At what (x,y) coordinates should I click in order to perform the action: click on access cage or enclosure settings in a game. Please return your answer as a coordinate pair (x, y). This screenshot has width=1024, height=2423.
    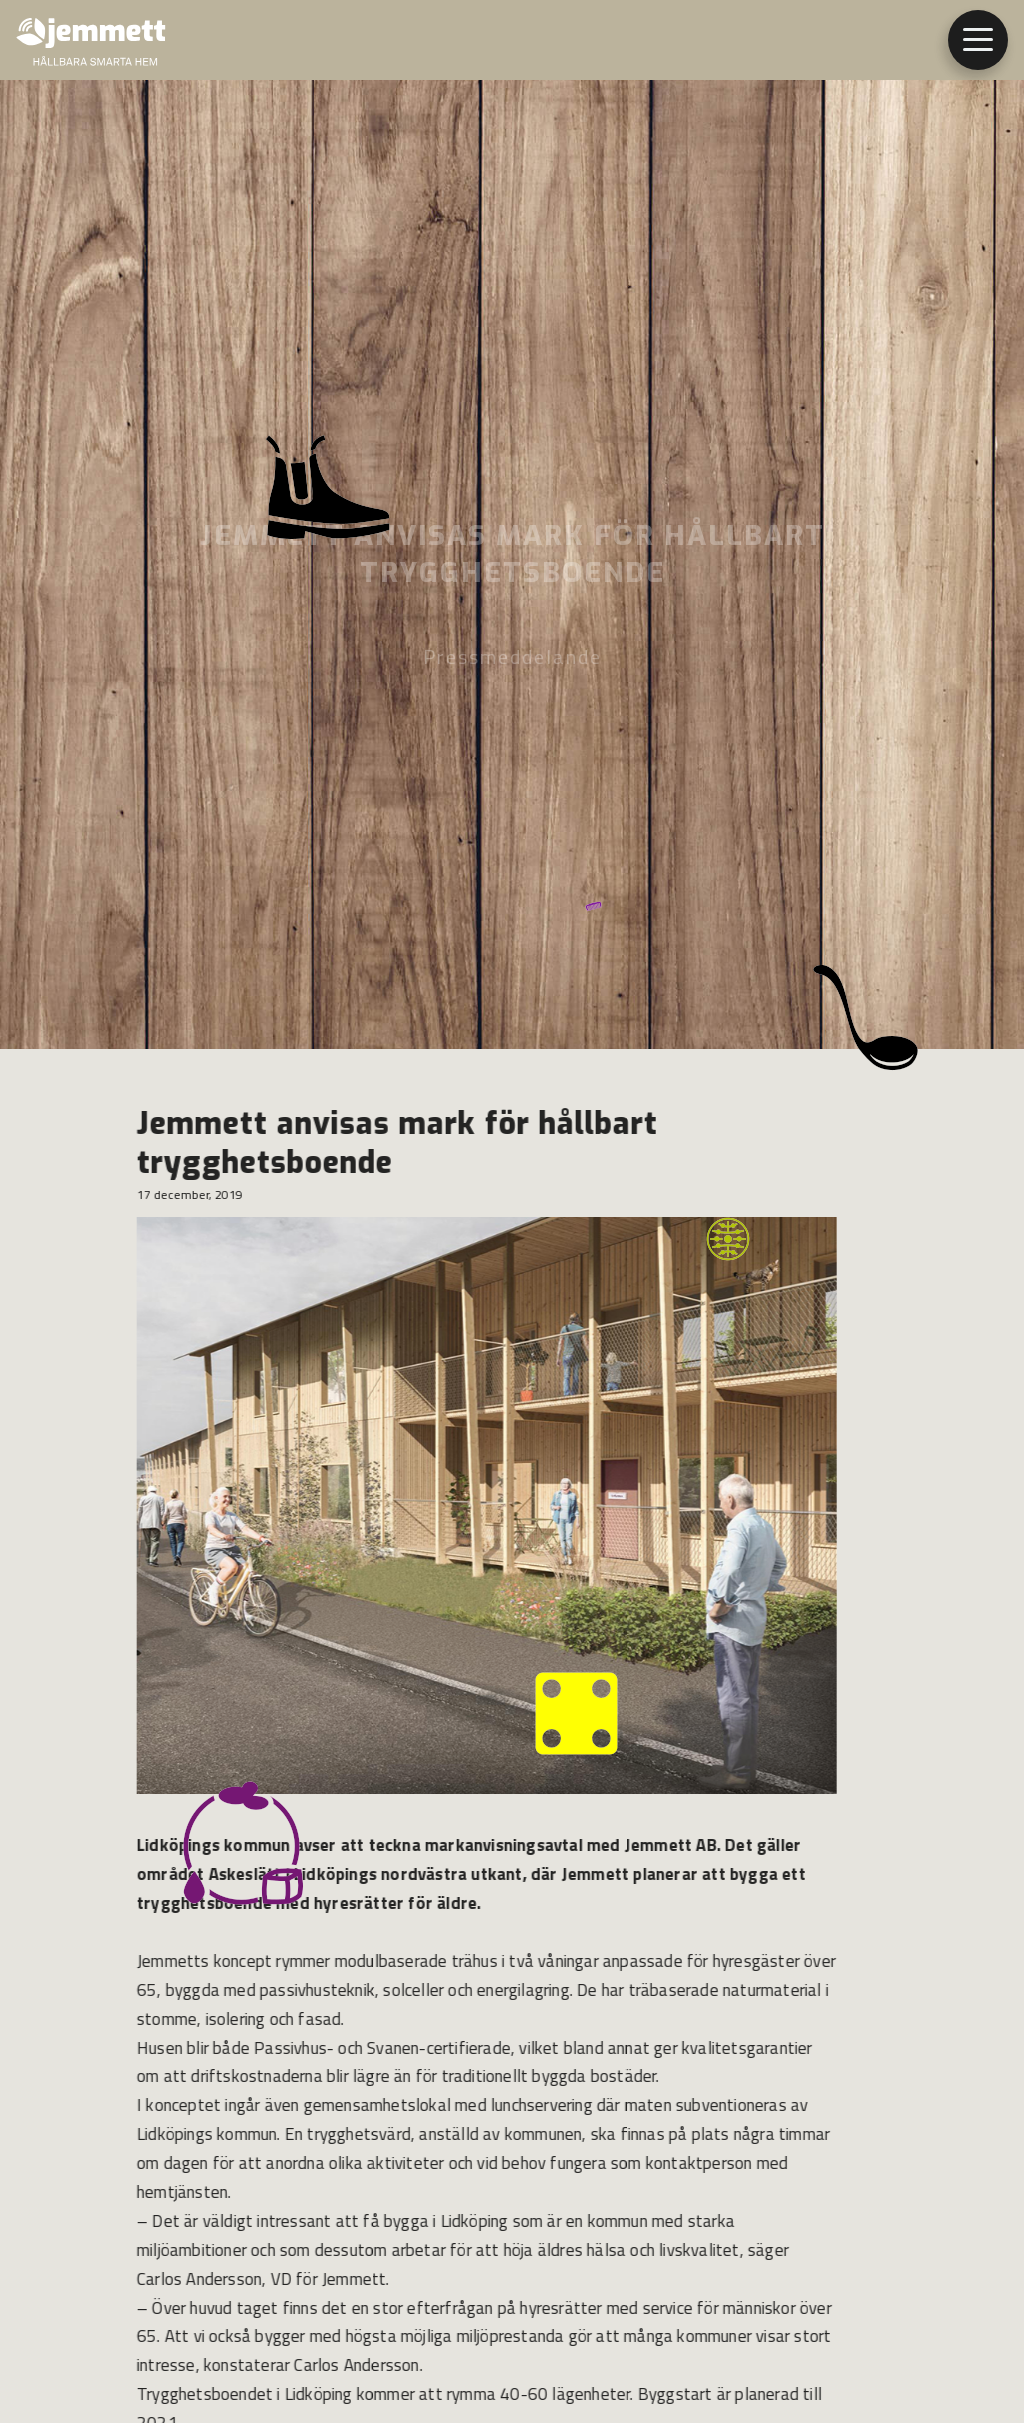
    Looking at the image, I should click on (728, 1239).